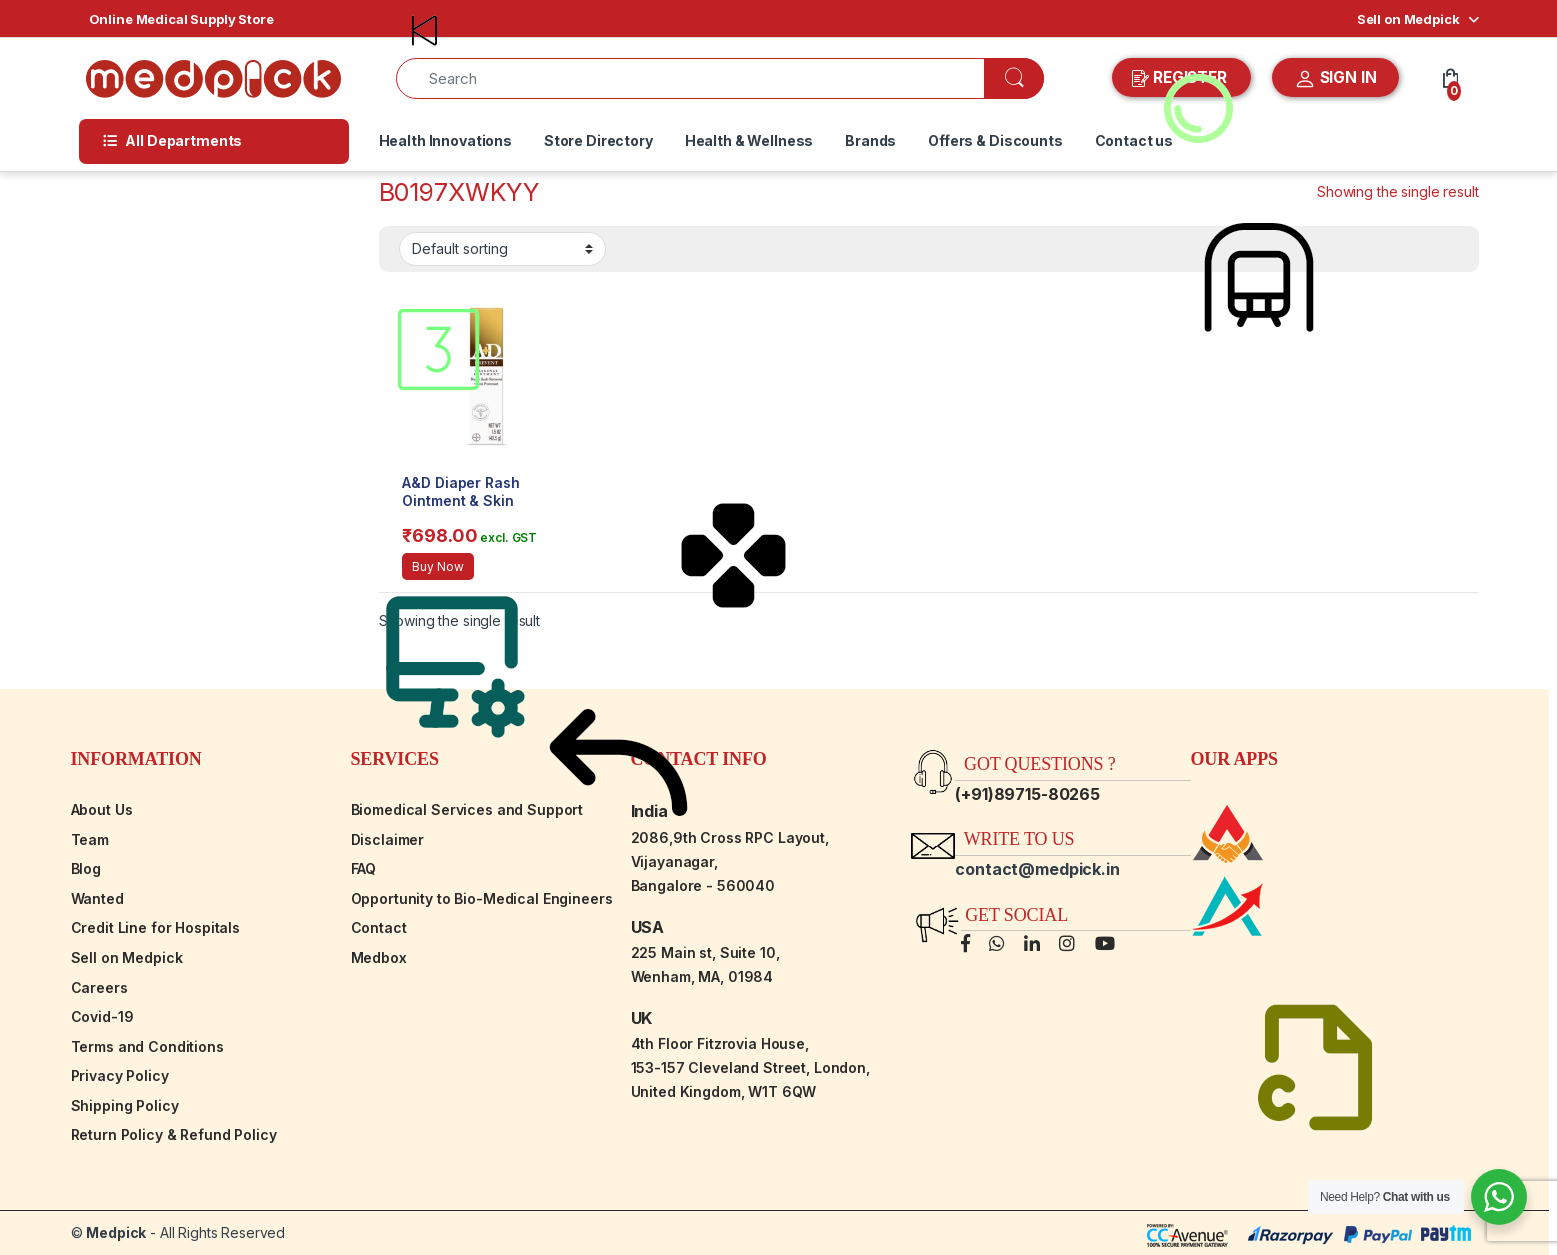 This screenshot has width=1557, height=1255. I want to click on skip to previous track, so click(424, 30).